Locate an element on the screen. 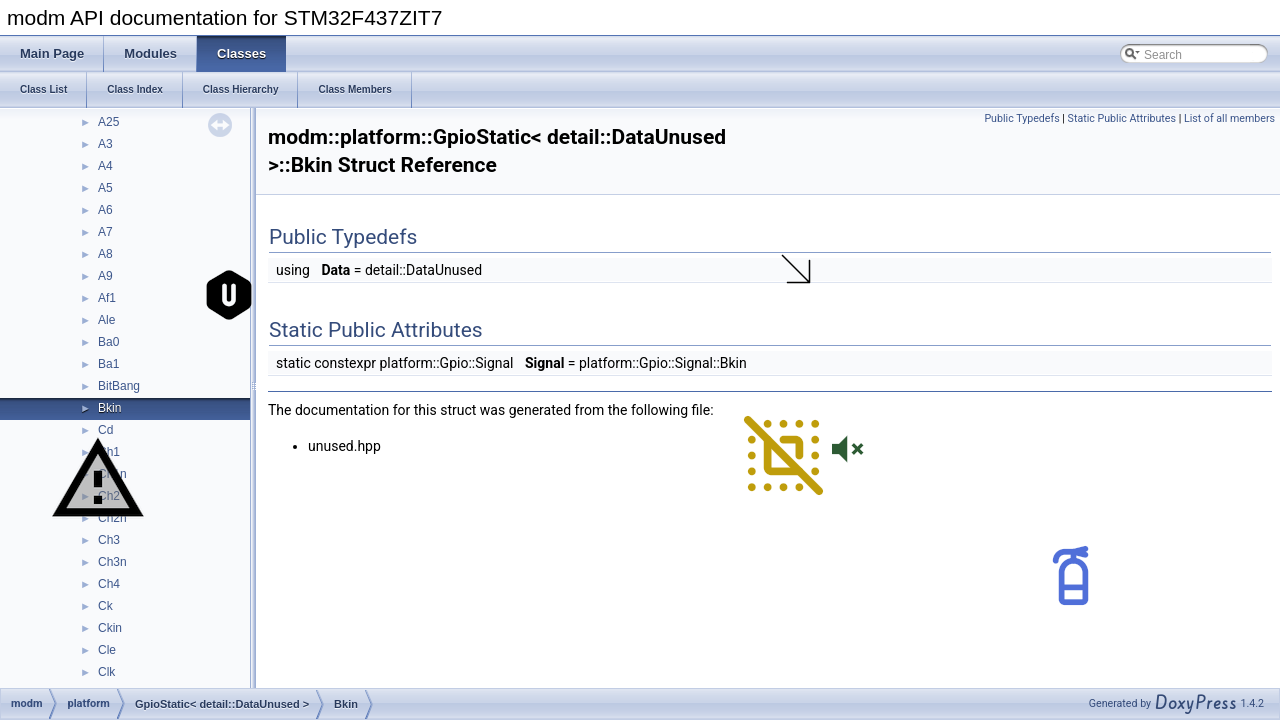 The width and height of the screenshot is (1280, 720). mute audio or sound is located at coordinates (849, 449).